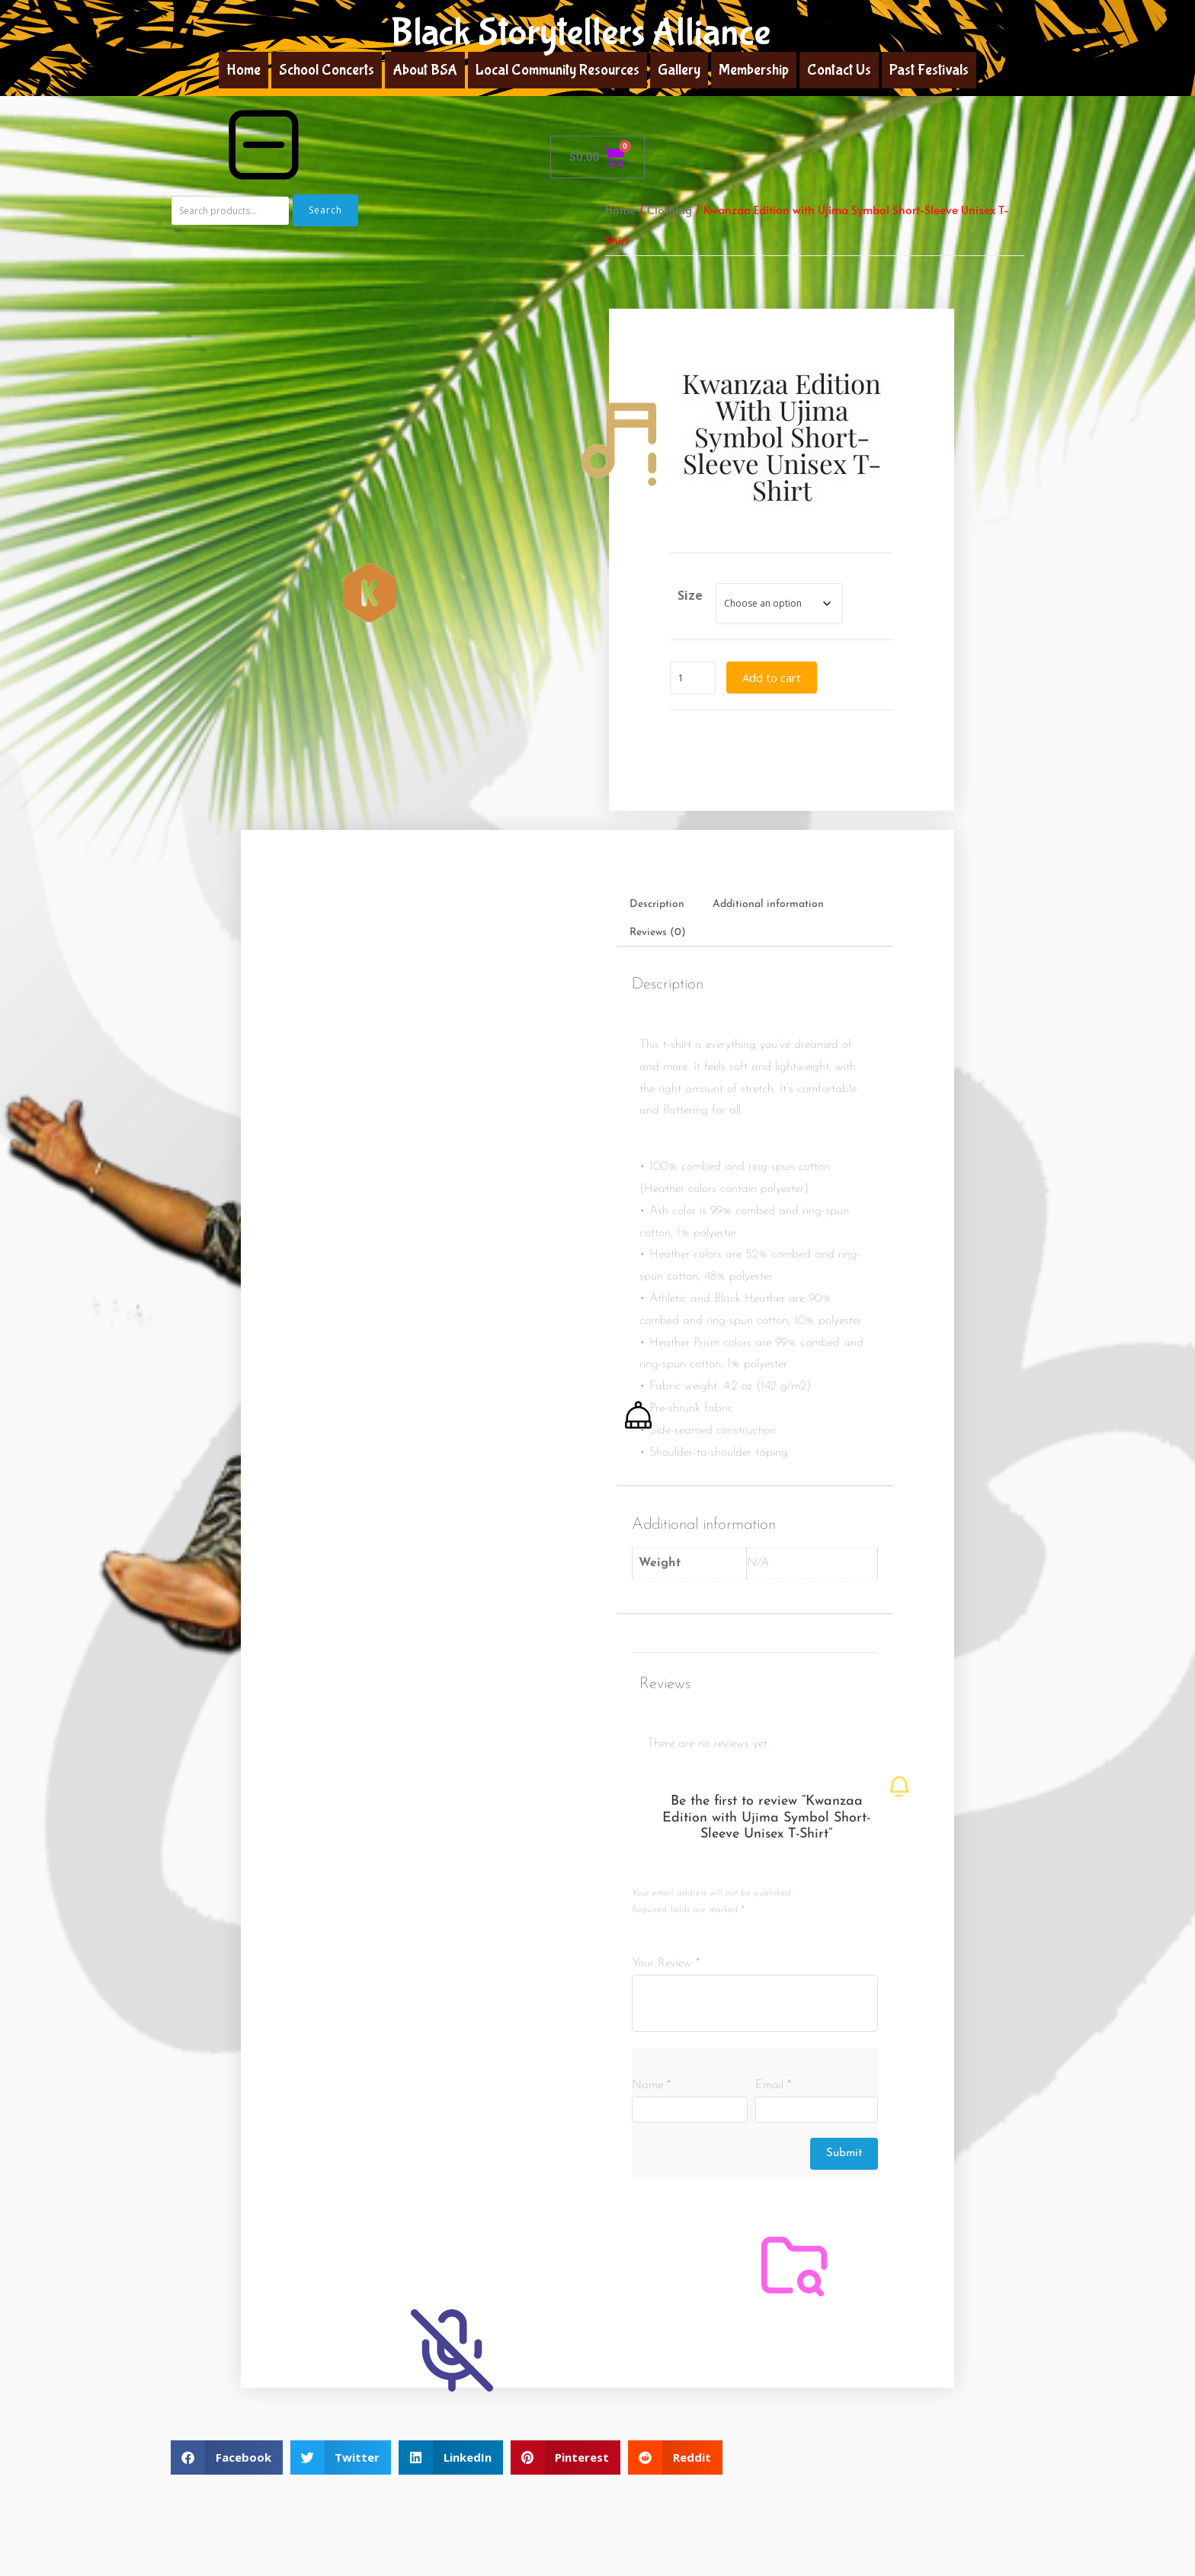  What do you see at coordinates (638, 1416) in the screenshot?
I see `select winter or cold weather category` at bounding box center [638, 1416].